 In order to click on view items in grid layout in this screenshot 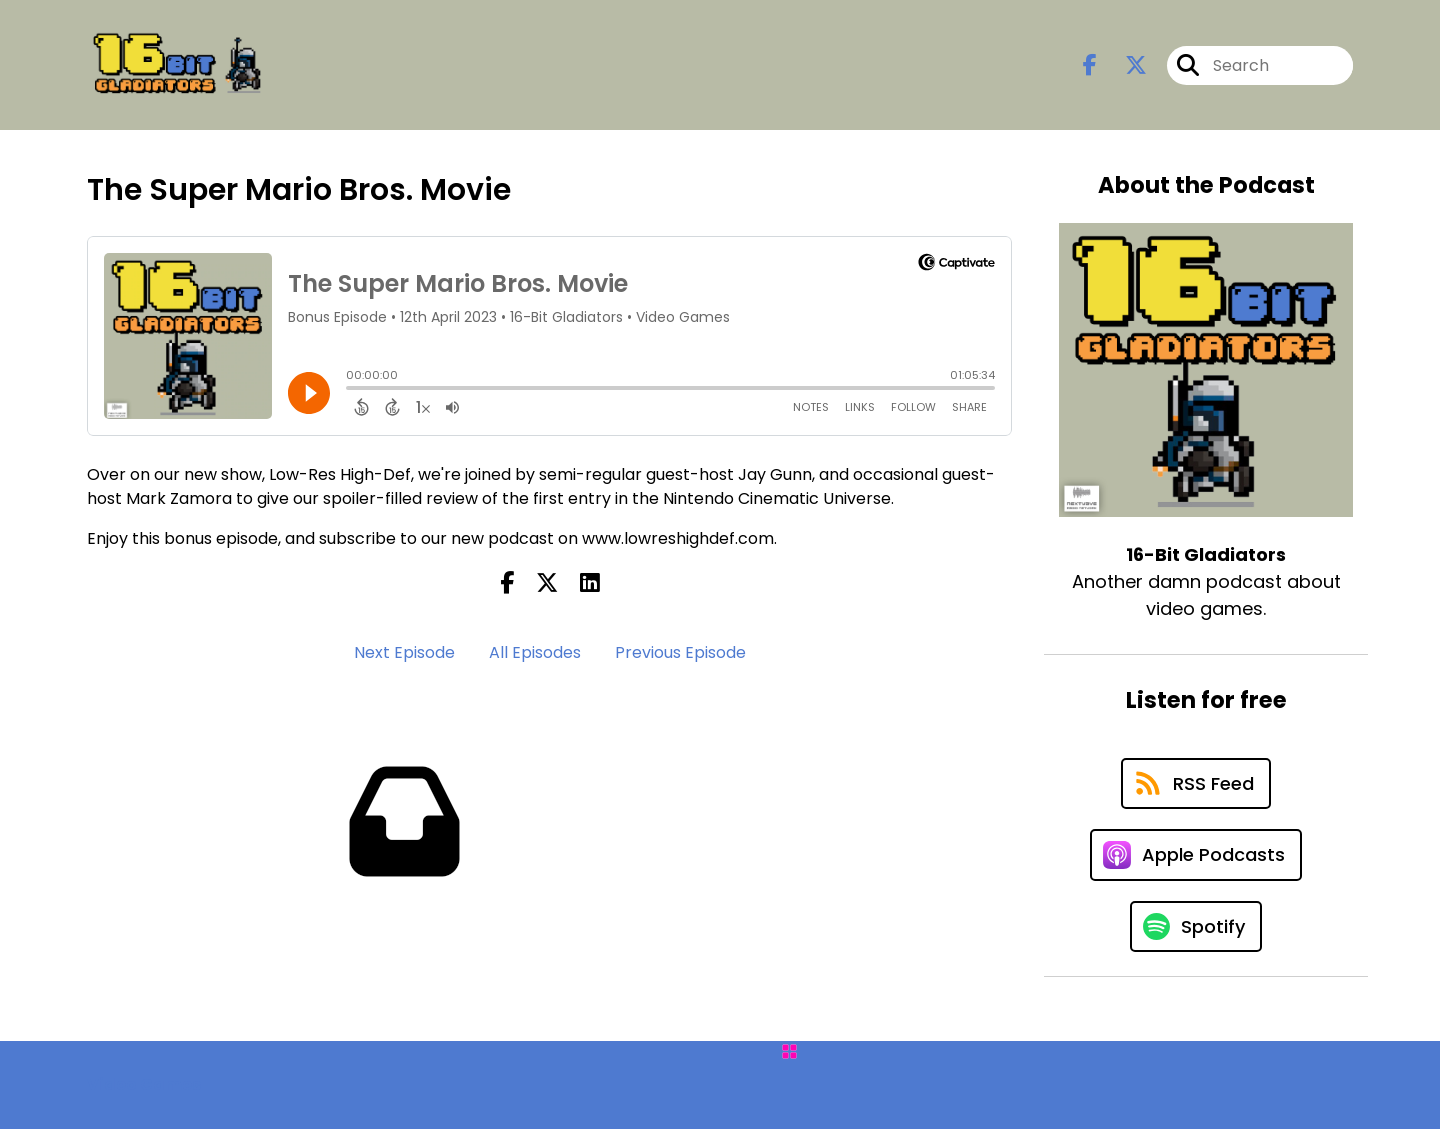, I will do `click(789, 1051)`.